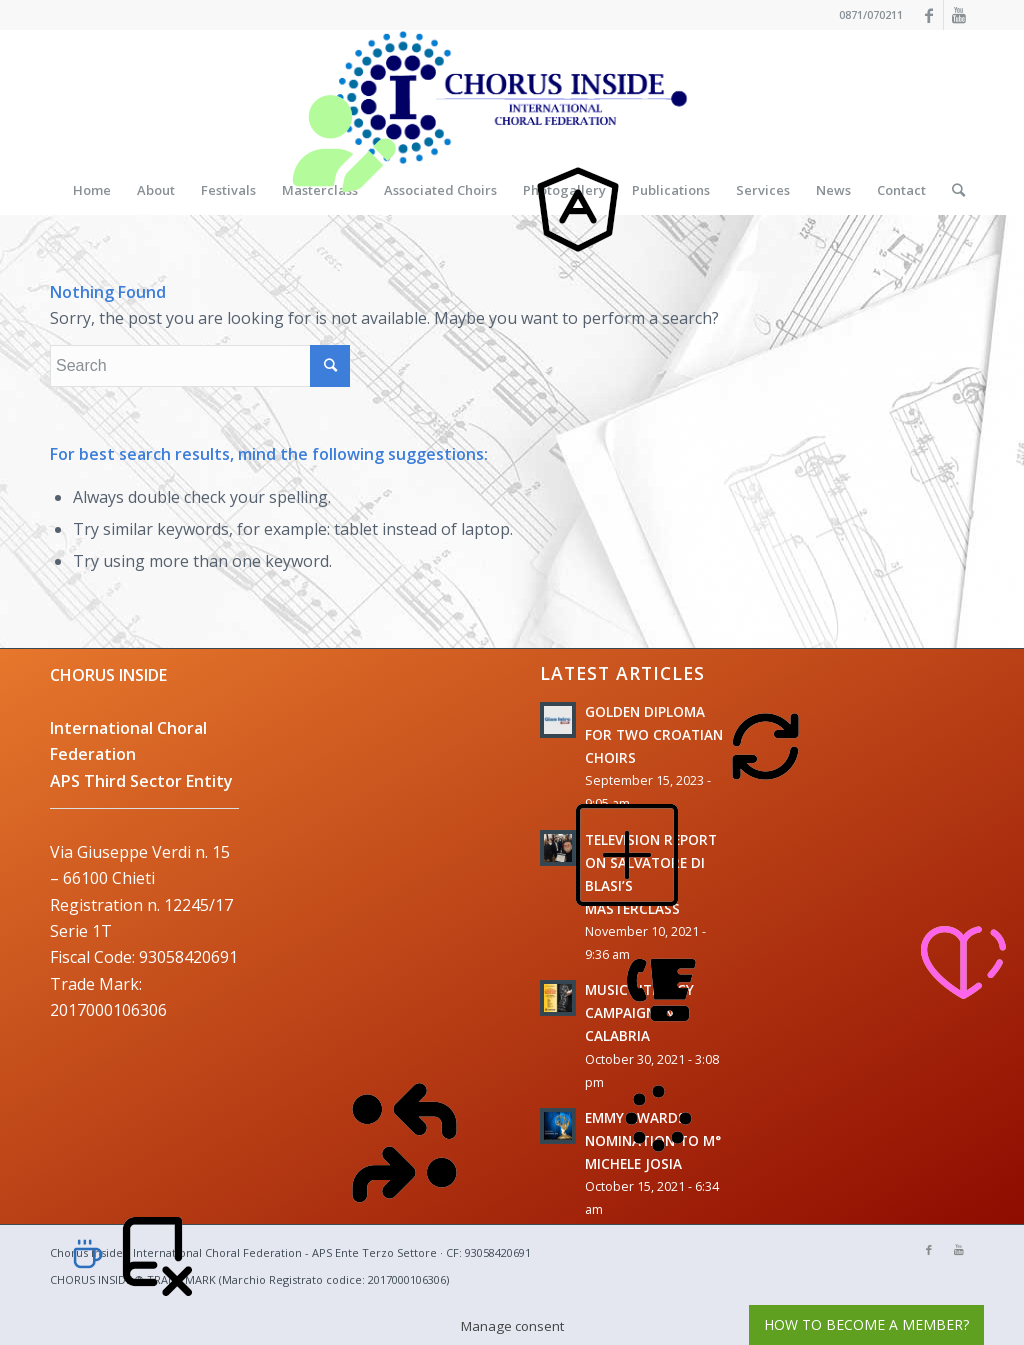 This screenshot has width=1024, height=1345. What do you see at coordinates (404, 1146) in the screenshot?
I see `merge or converge items to endpoints` at bounding box center [404, 1146].